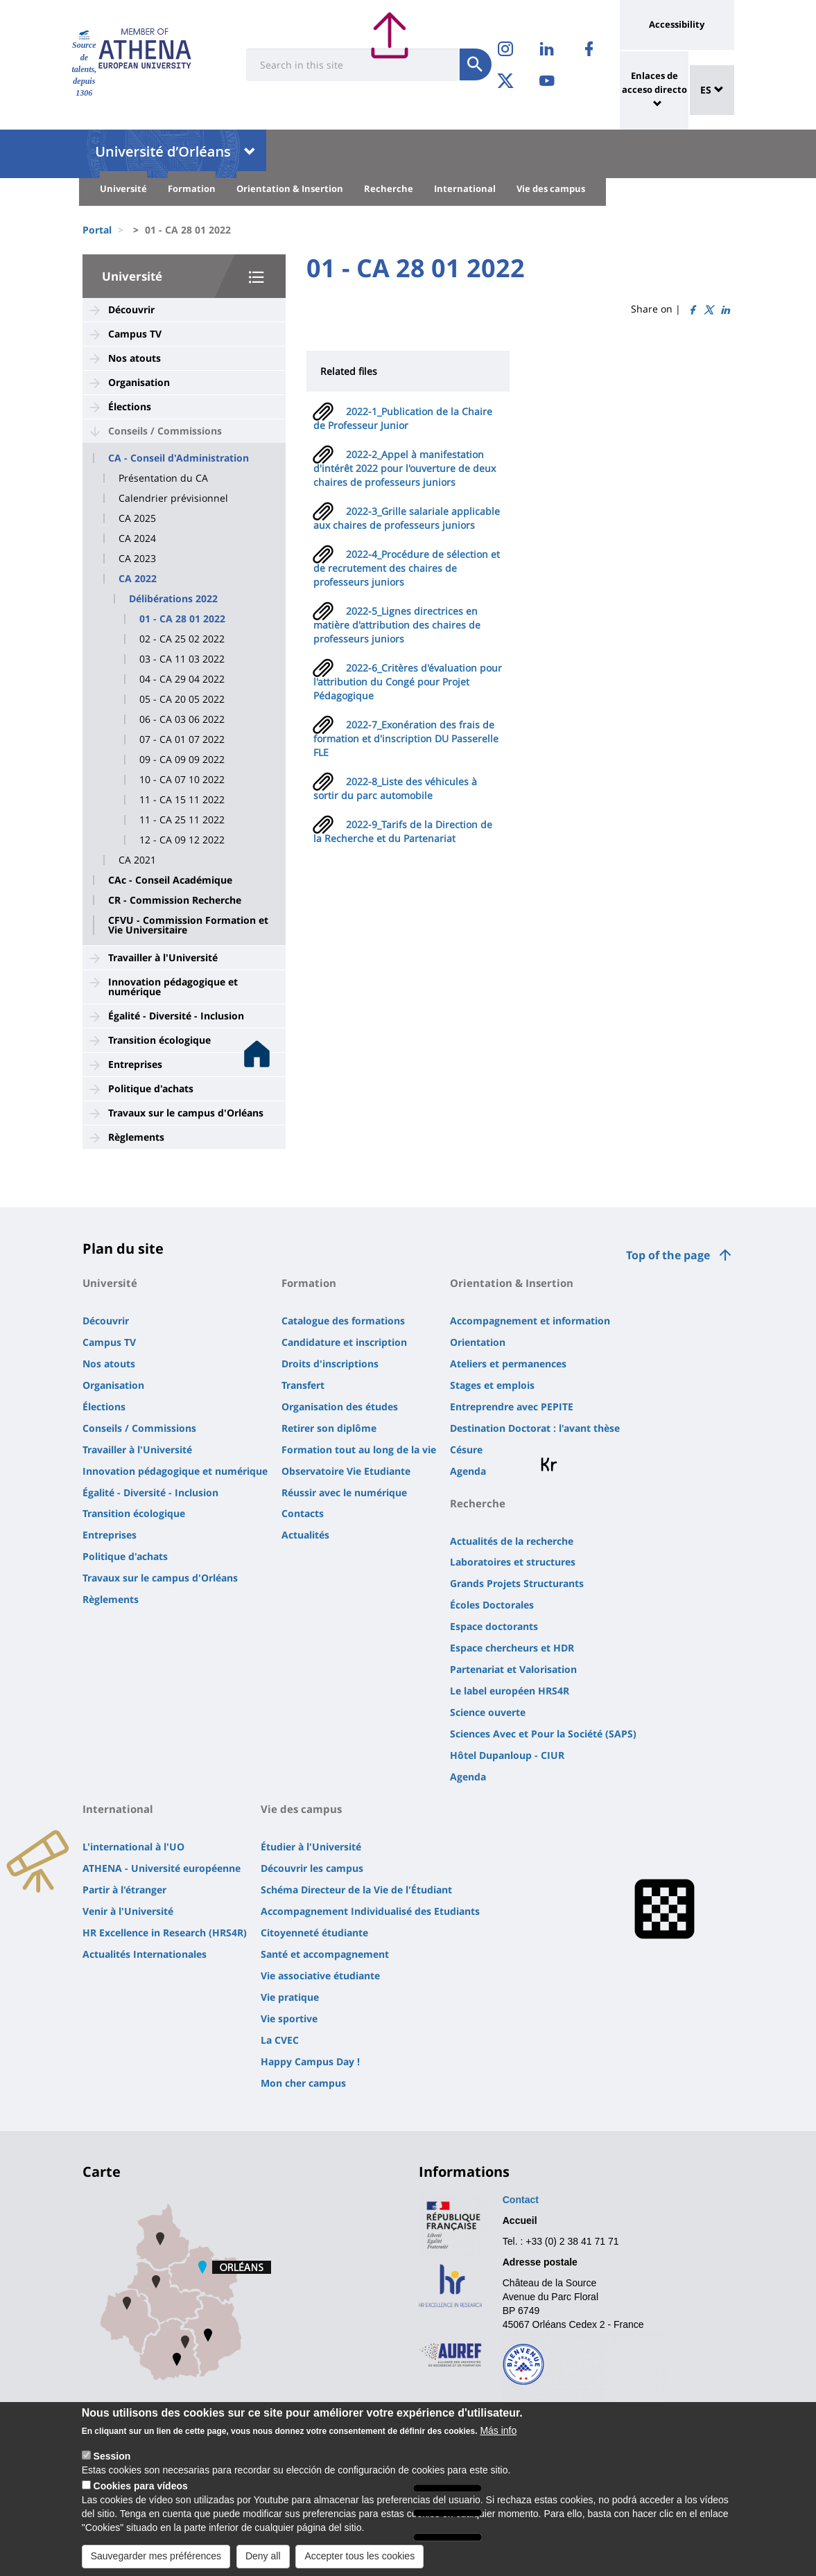 This screenshot has width=816, height=2576. I want to click on indicates swedish krona currency, so click(549, 1464).